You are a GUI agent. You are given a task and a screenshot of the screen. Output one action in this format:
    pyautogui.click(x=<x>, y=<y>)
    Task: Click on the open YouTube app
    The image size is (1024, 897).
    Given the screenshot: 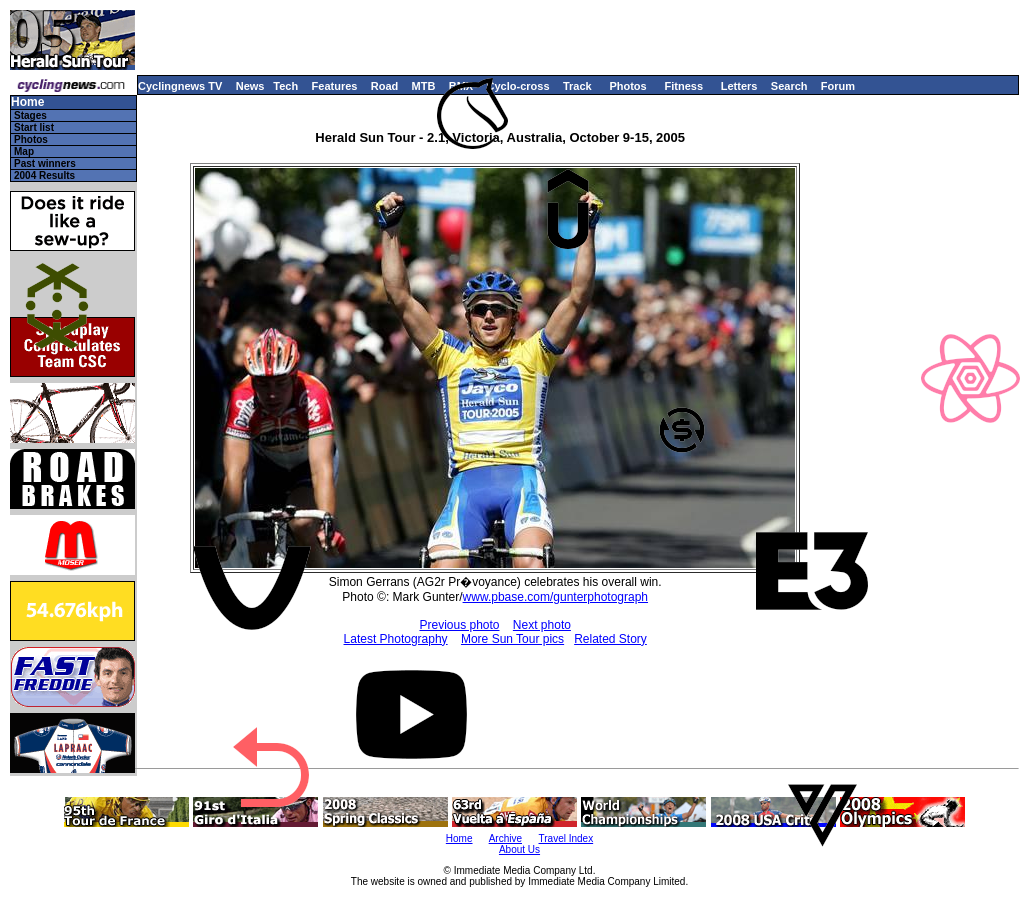 What is the action you would take?
    pyautogui.click(x=411, y=714)
    